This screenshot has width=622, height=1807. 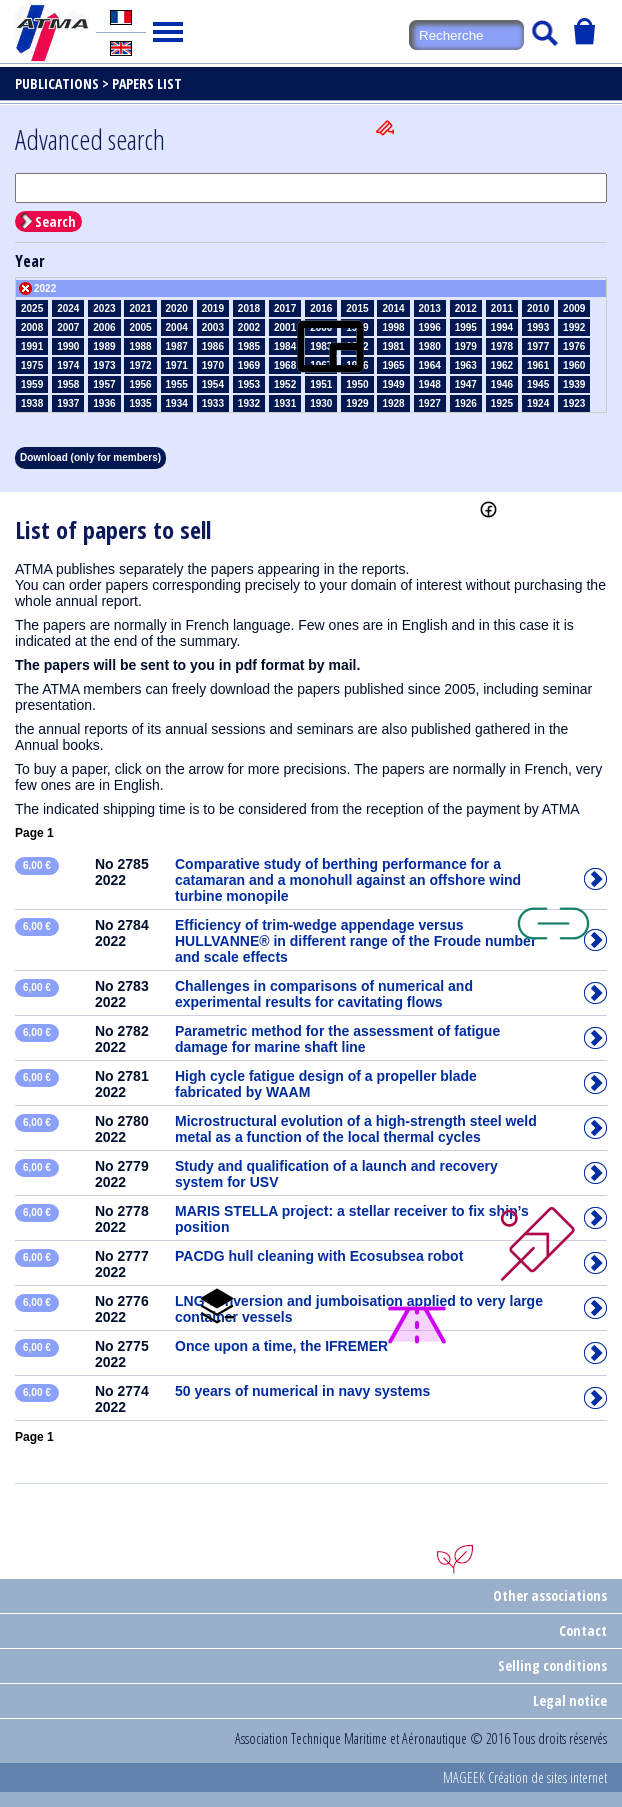 What do you see at coordinates (533, 1242) in the screenshot?
I see `cricket sport or game category` at bounding box center [533, 1242].